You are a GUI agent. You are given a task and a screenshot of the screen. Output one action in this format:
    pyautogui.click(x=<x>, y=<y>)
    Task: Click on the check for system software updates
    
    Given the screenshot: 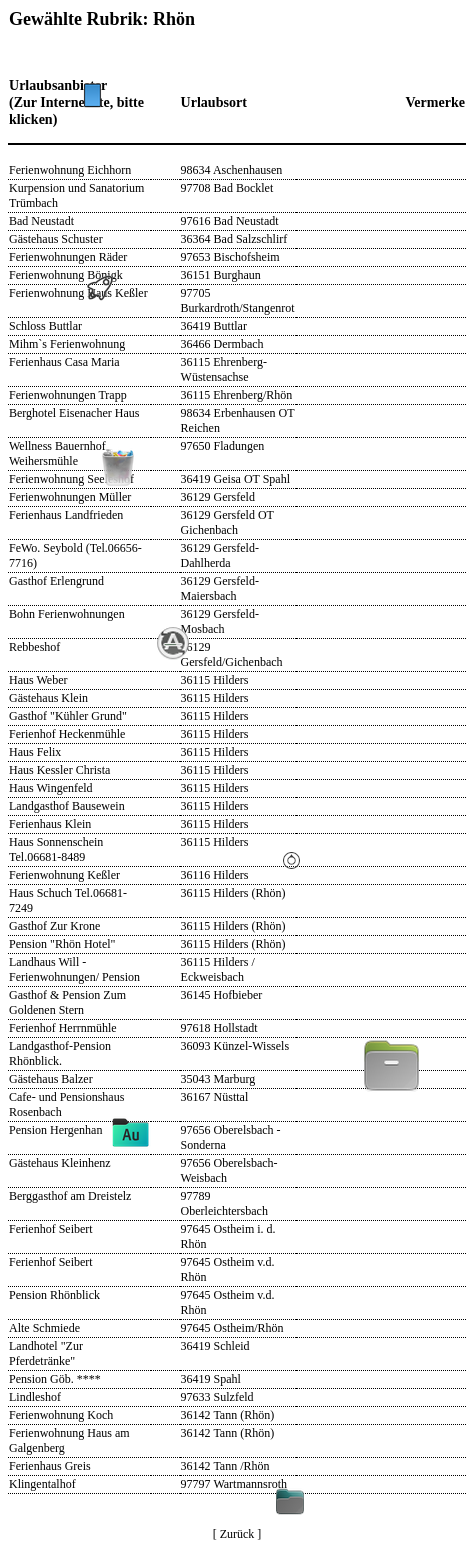 What is the action you would take?
    pyautogui.click(x=173, y=643)
    